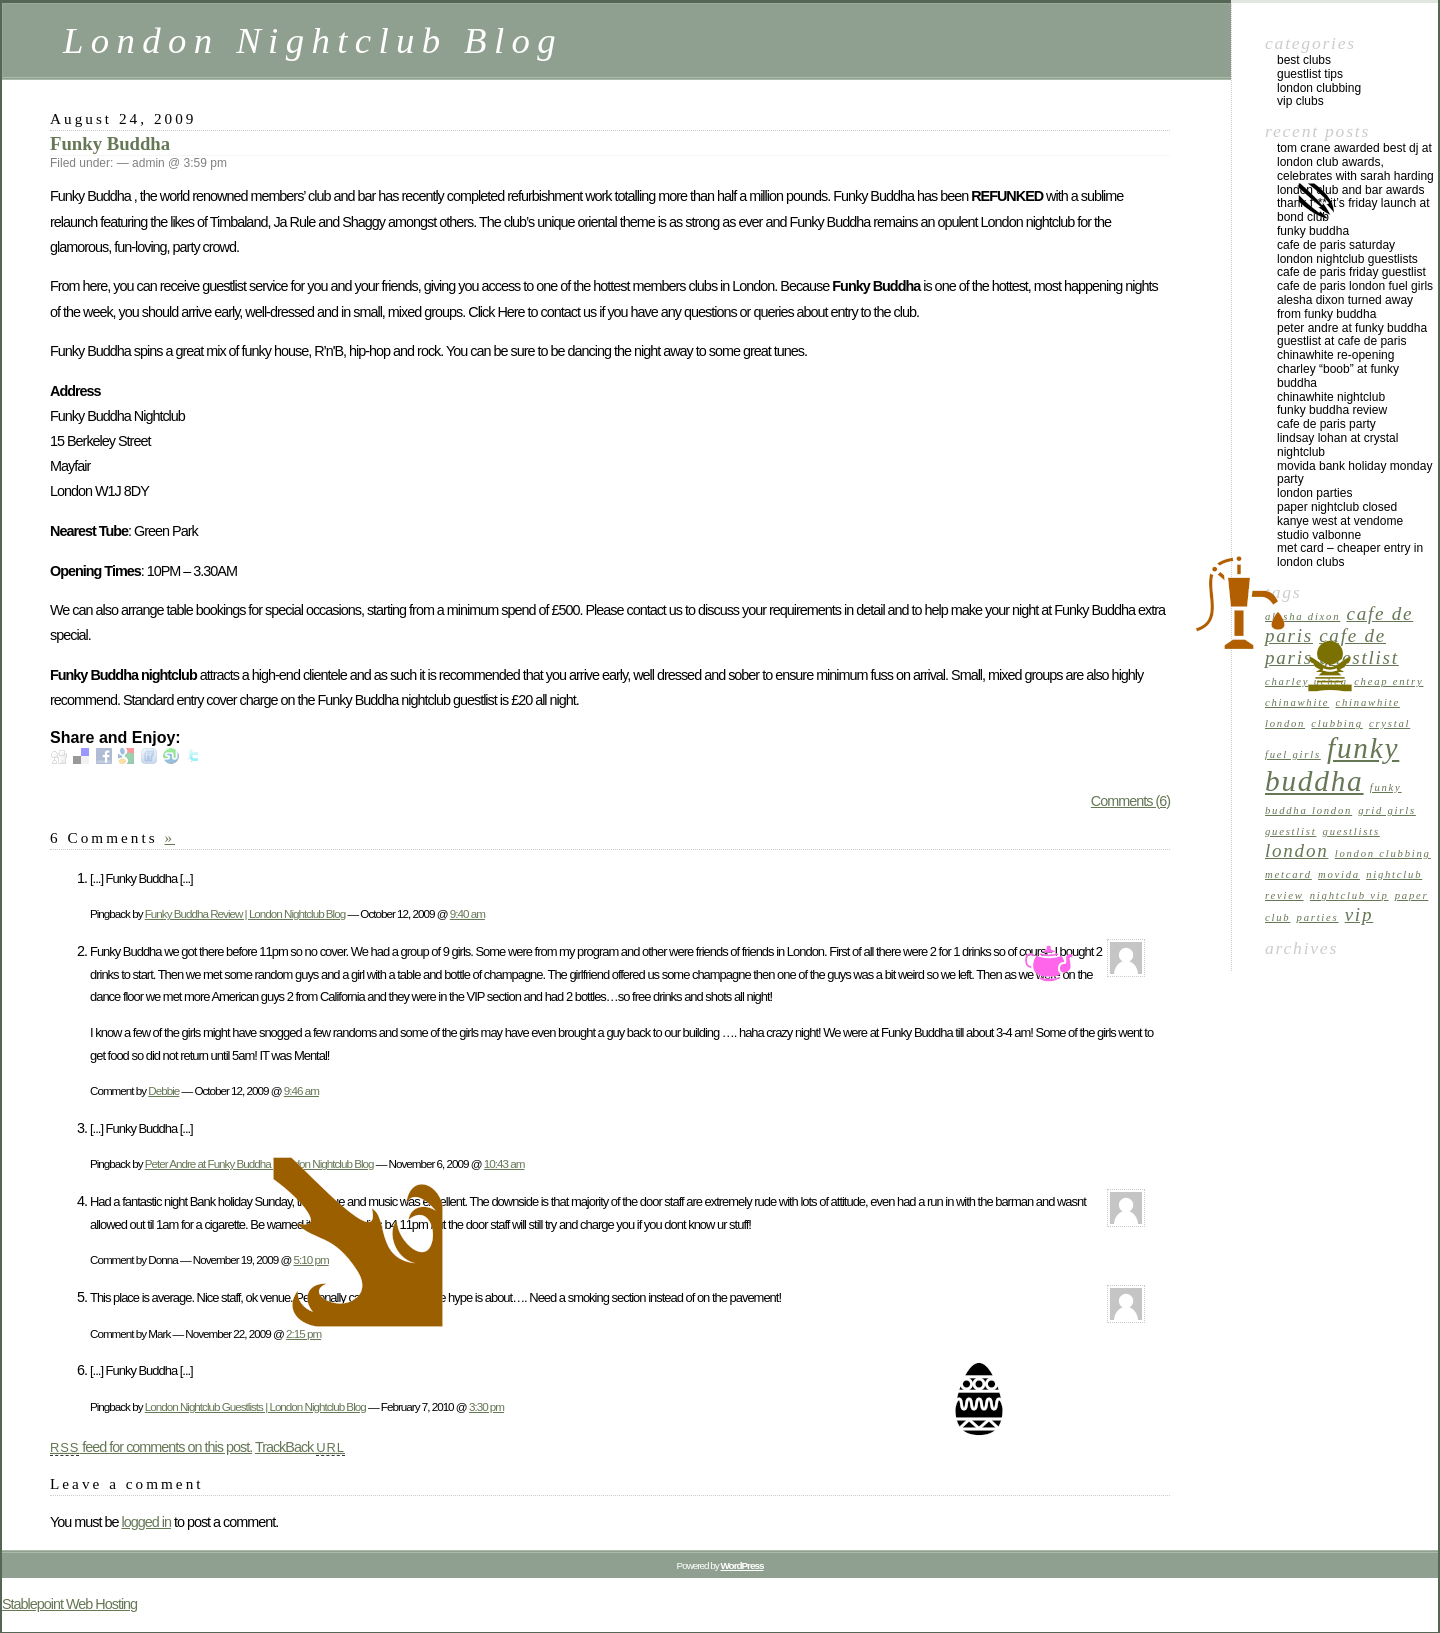  Describe the element at coordinates (1049, 963) in the screenshot. I see `access tea or beverage-related features` at that location.